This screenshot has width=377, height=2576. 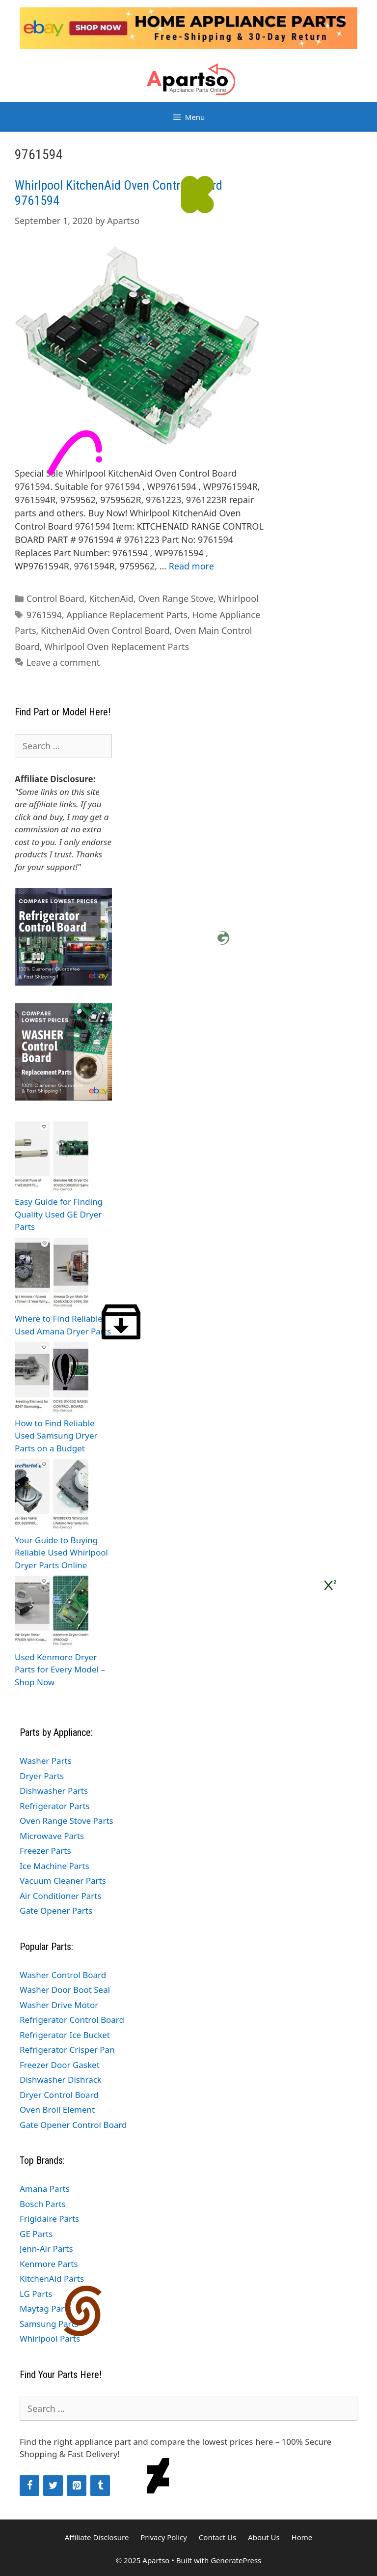 What do you see at coordinates (158, 2476) in the screenshot?
I see `open DeviantArt app or website` at bounding box center [158, 2476].